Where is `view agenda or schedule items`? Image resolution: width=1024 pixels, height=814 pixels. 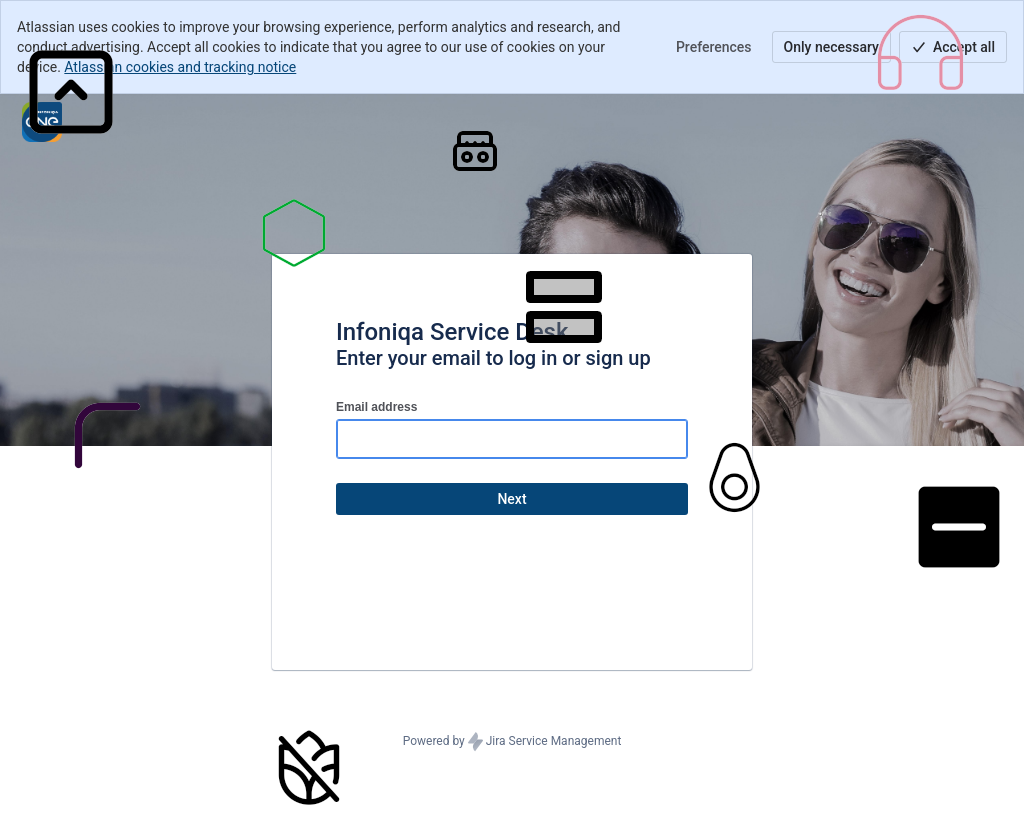
view agenda or schedule items is located at coordinates (566, 307).